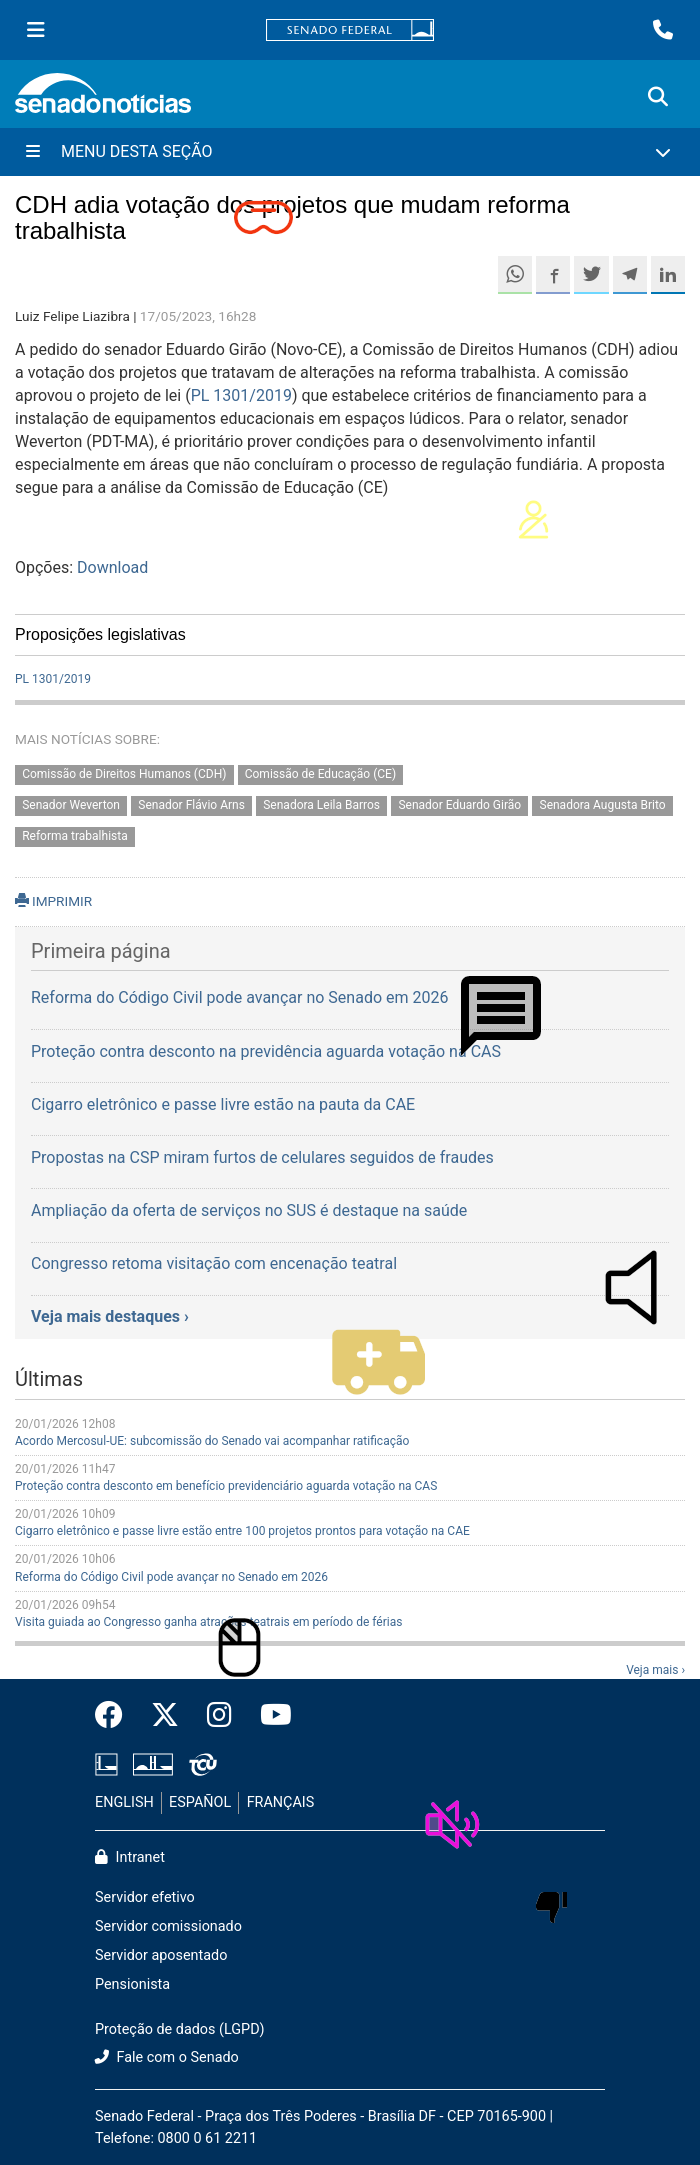 This screenshot has width=700, height=2165. Describe the element at coordinates (551, 1907) in the screenshot. I see `dislike or downvote content` at that location.